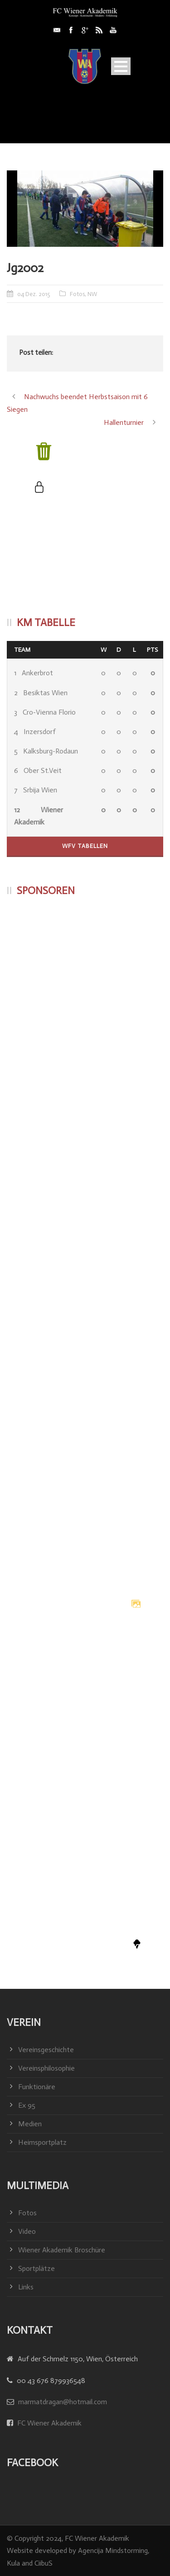  I want to click on indicates a locked or secured item, so click(39, 487).